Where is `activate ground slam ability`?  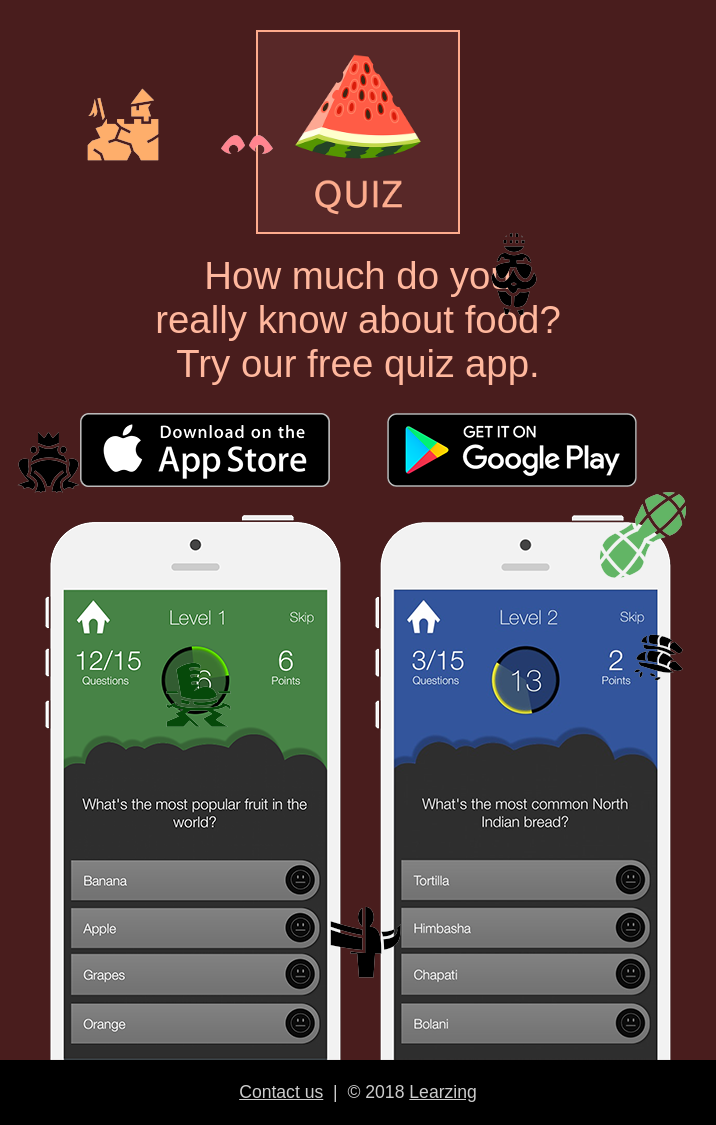
activate ground slam ability is located at coordinates (198, 694).